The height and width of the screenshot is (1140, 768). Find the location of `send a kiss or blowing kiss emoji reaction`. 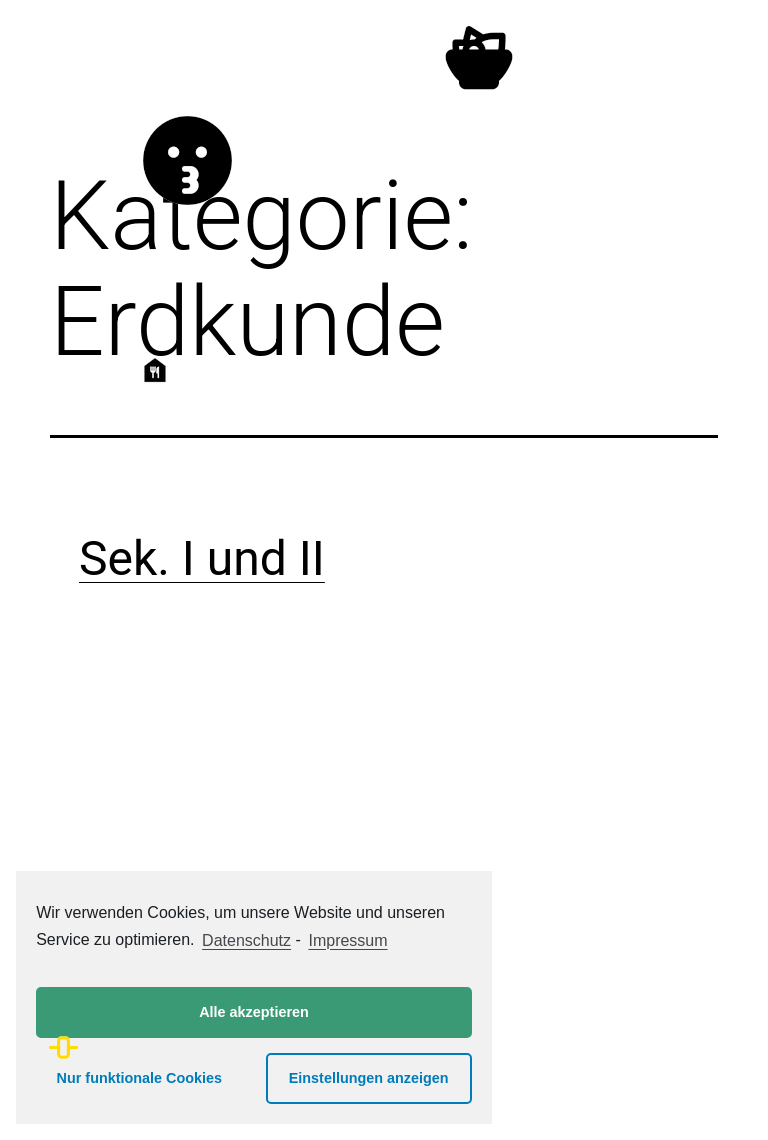

send a kiss or blowing kiss emoji reaction is located at coordinates (187, 160).